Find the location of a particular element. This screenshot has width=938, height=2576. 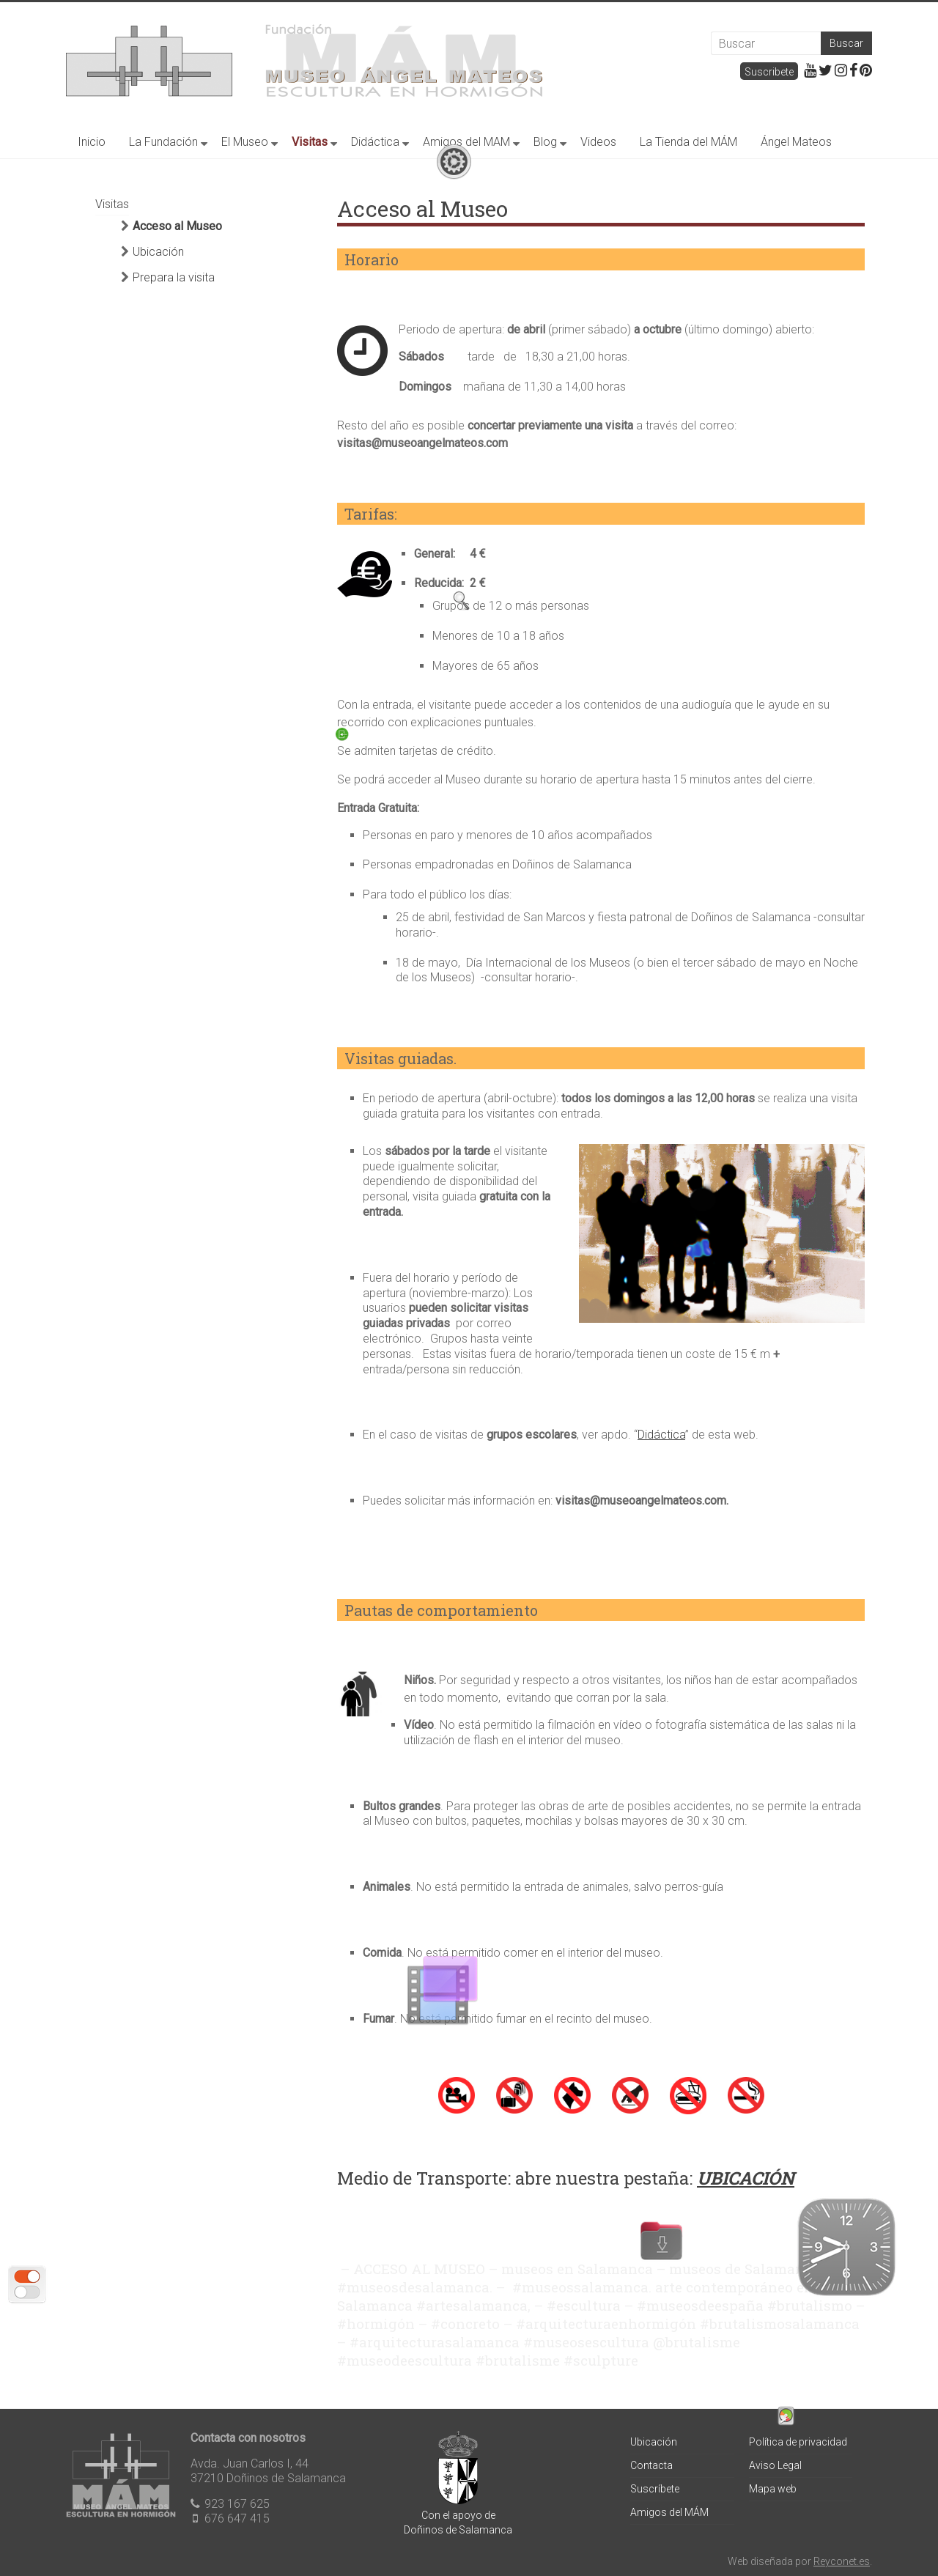

access system or application settings is located at coordinates (454, 161).